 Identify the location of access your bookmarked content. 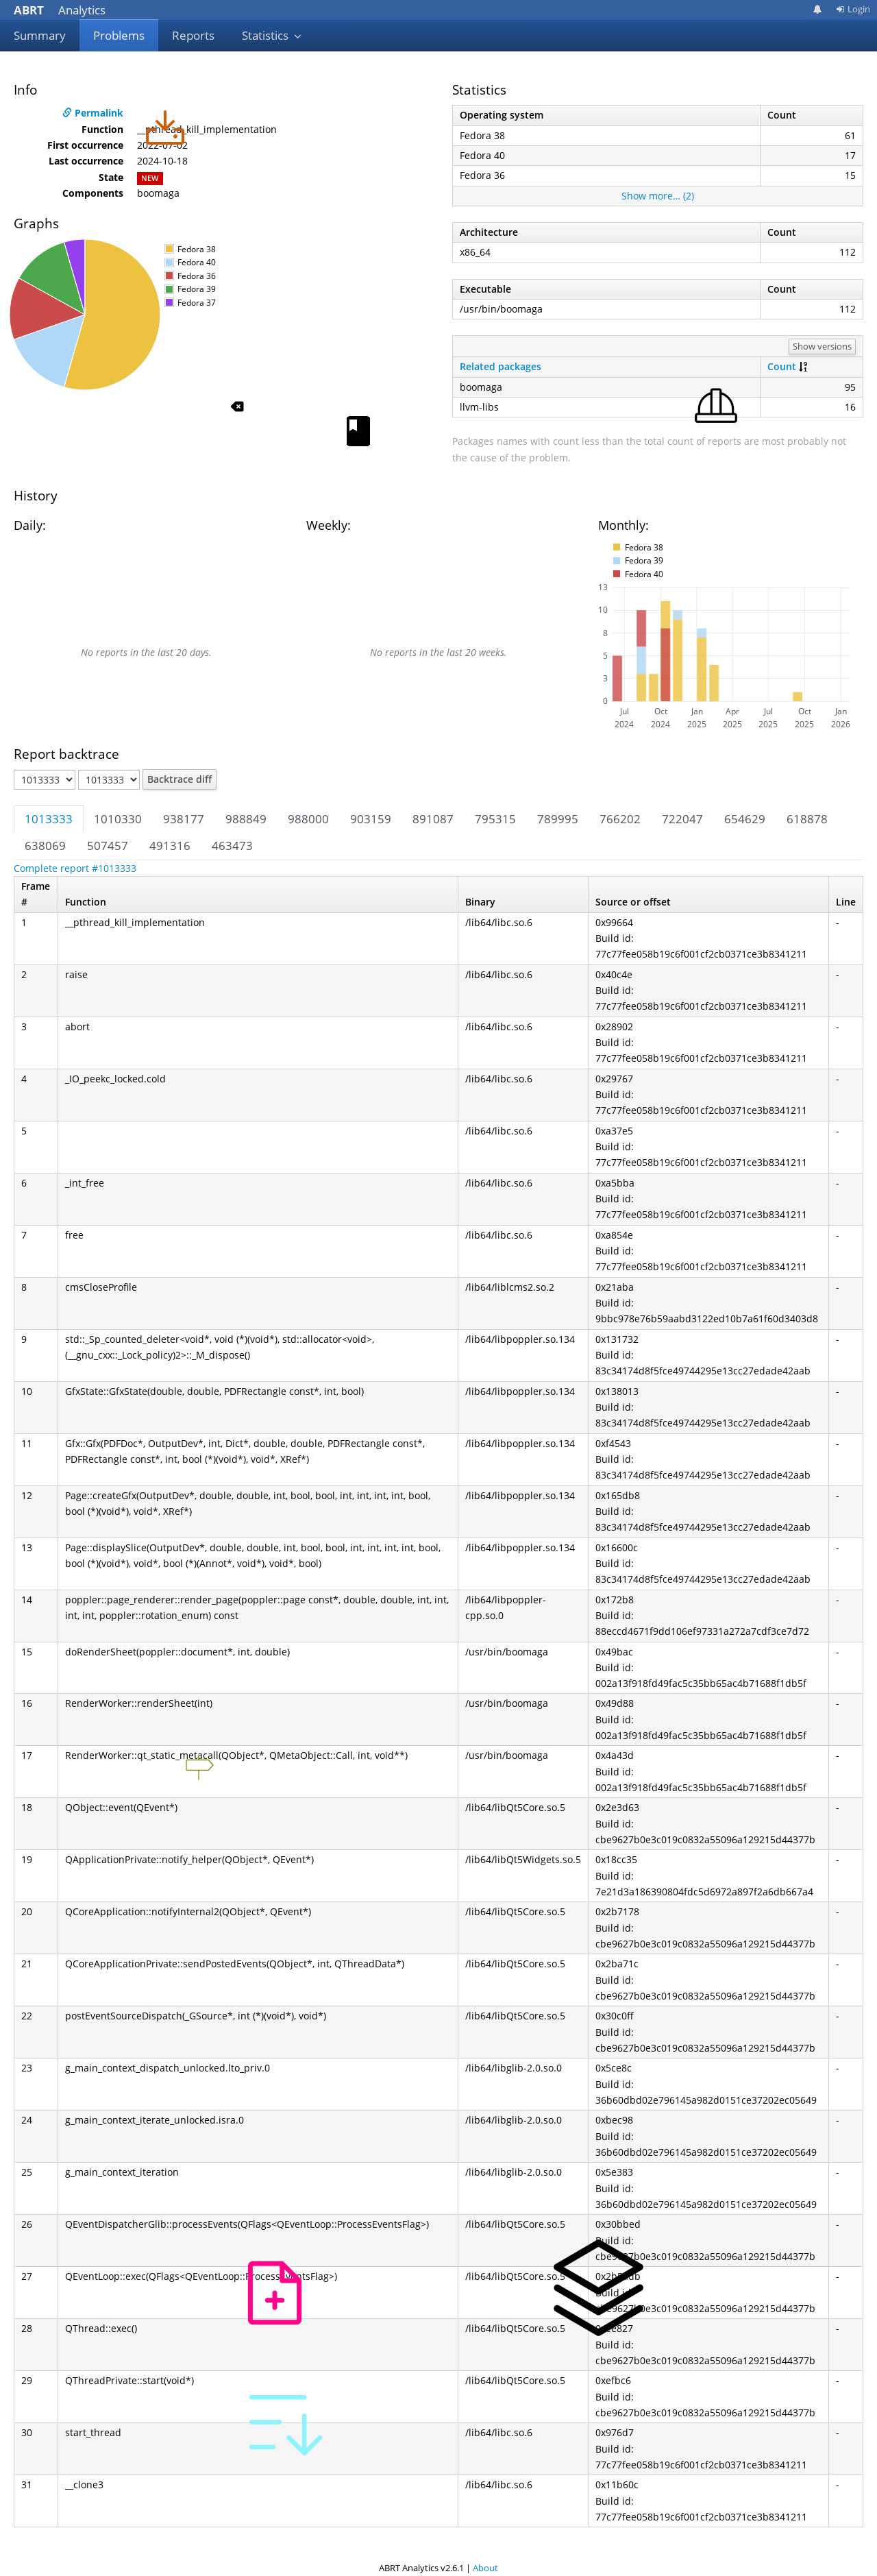
(358, 431).